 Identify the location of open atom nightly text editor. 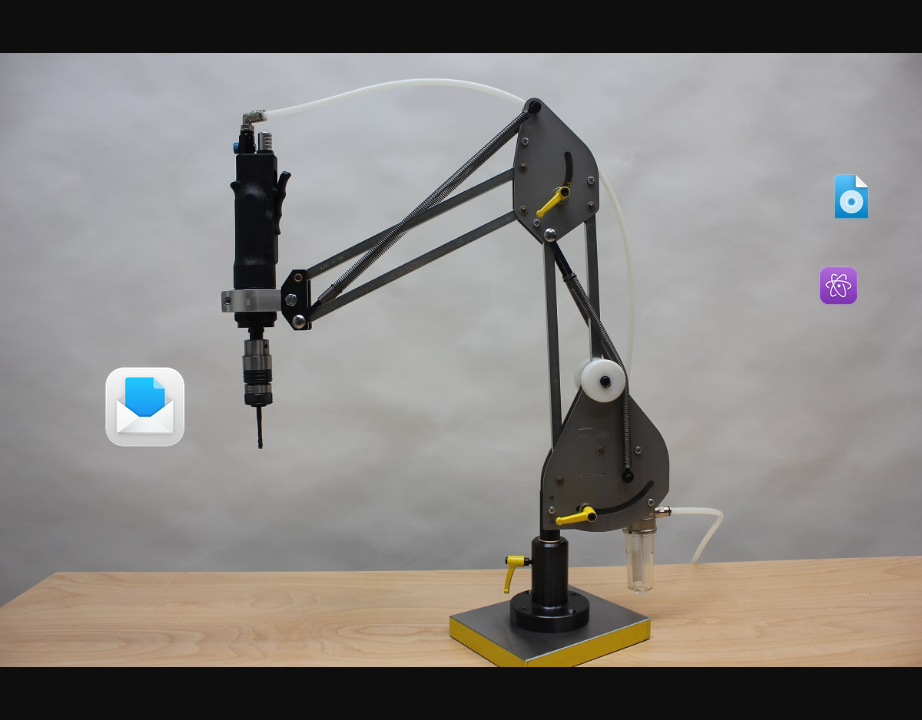
(838, 285).